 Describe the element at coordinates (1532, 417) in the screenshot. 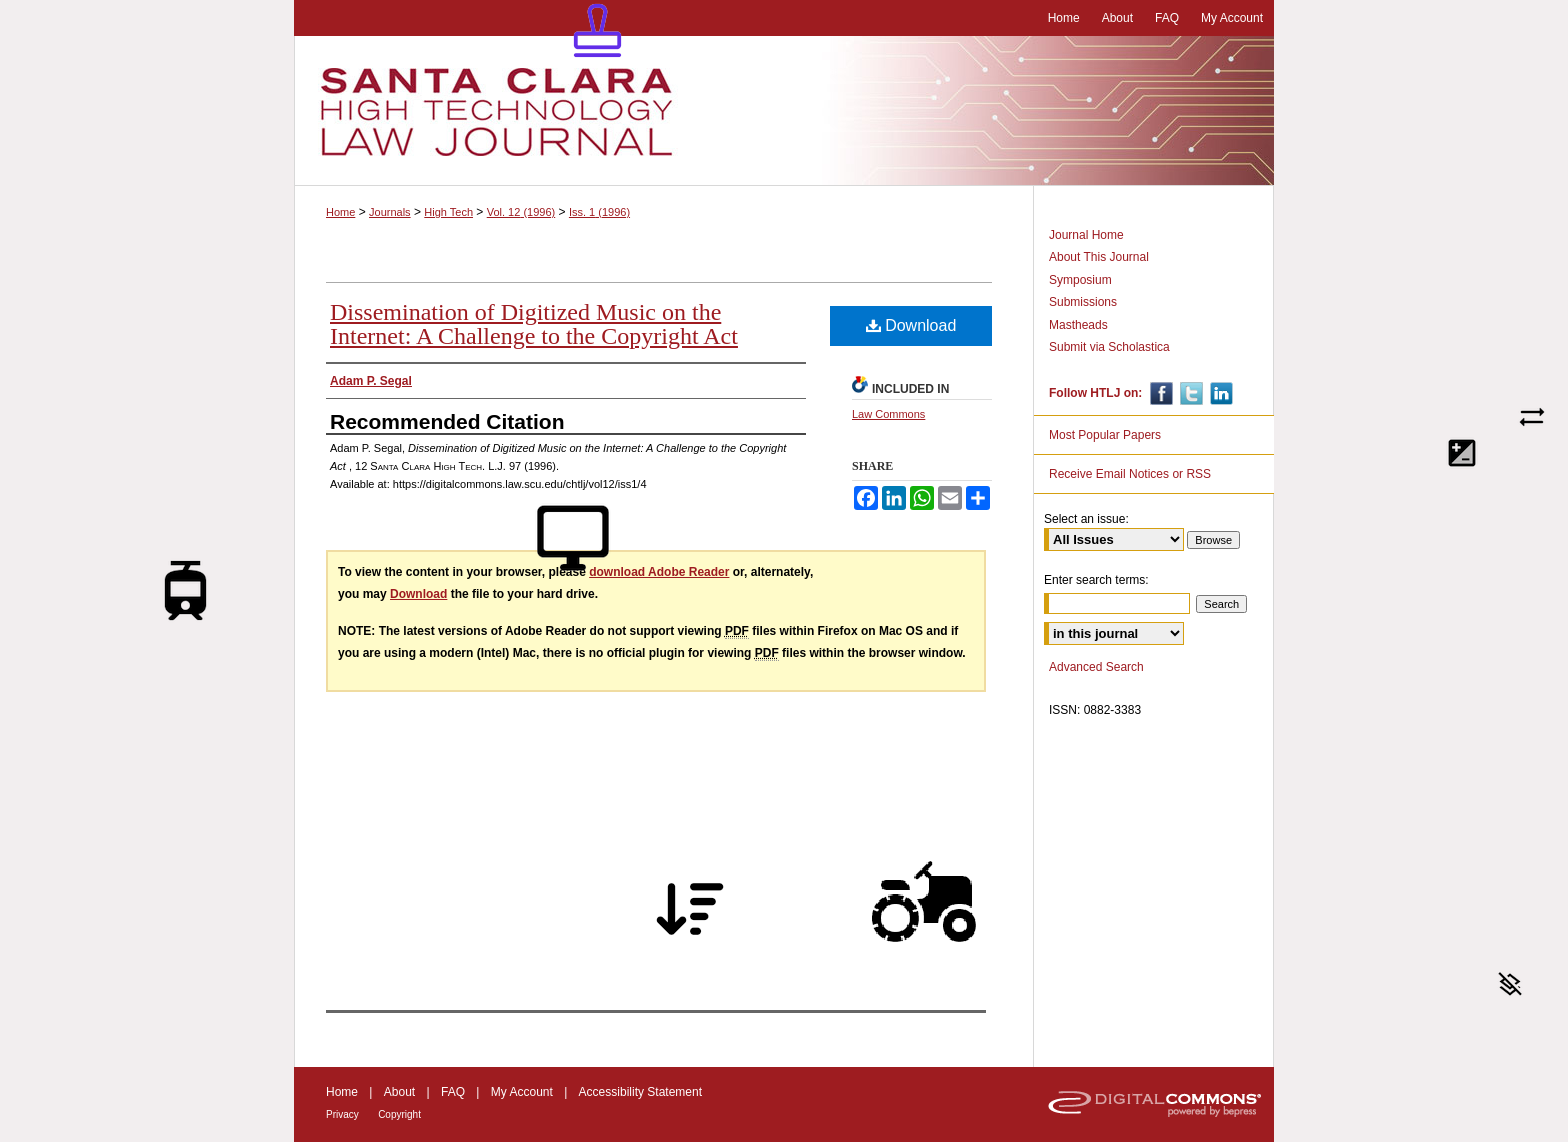

I see `sync data between devices or accounts` at that location.